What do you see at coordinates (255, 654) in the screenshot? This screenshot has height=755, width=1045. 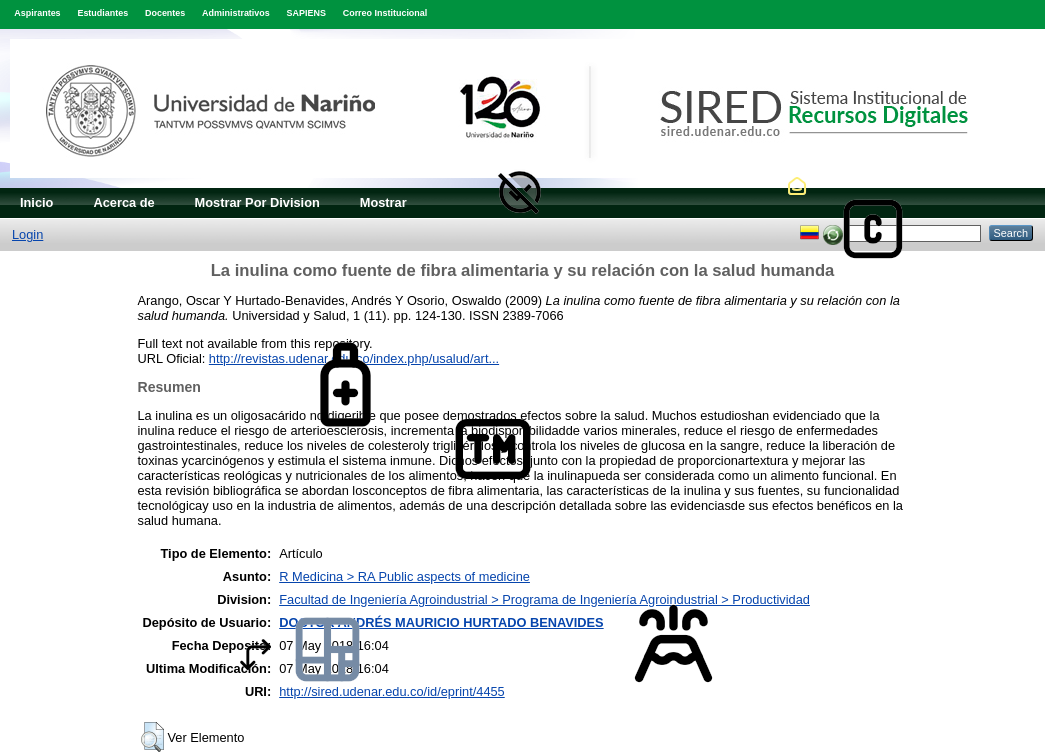 I see `resize element diagonally` at bounding box center [255, 654].